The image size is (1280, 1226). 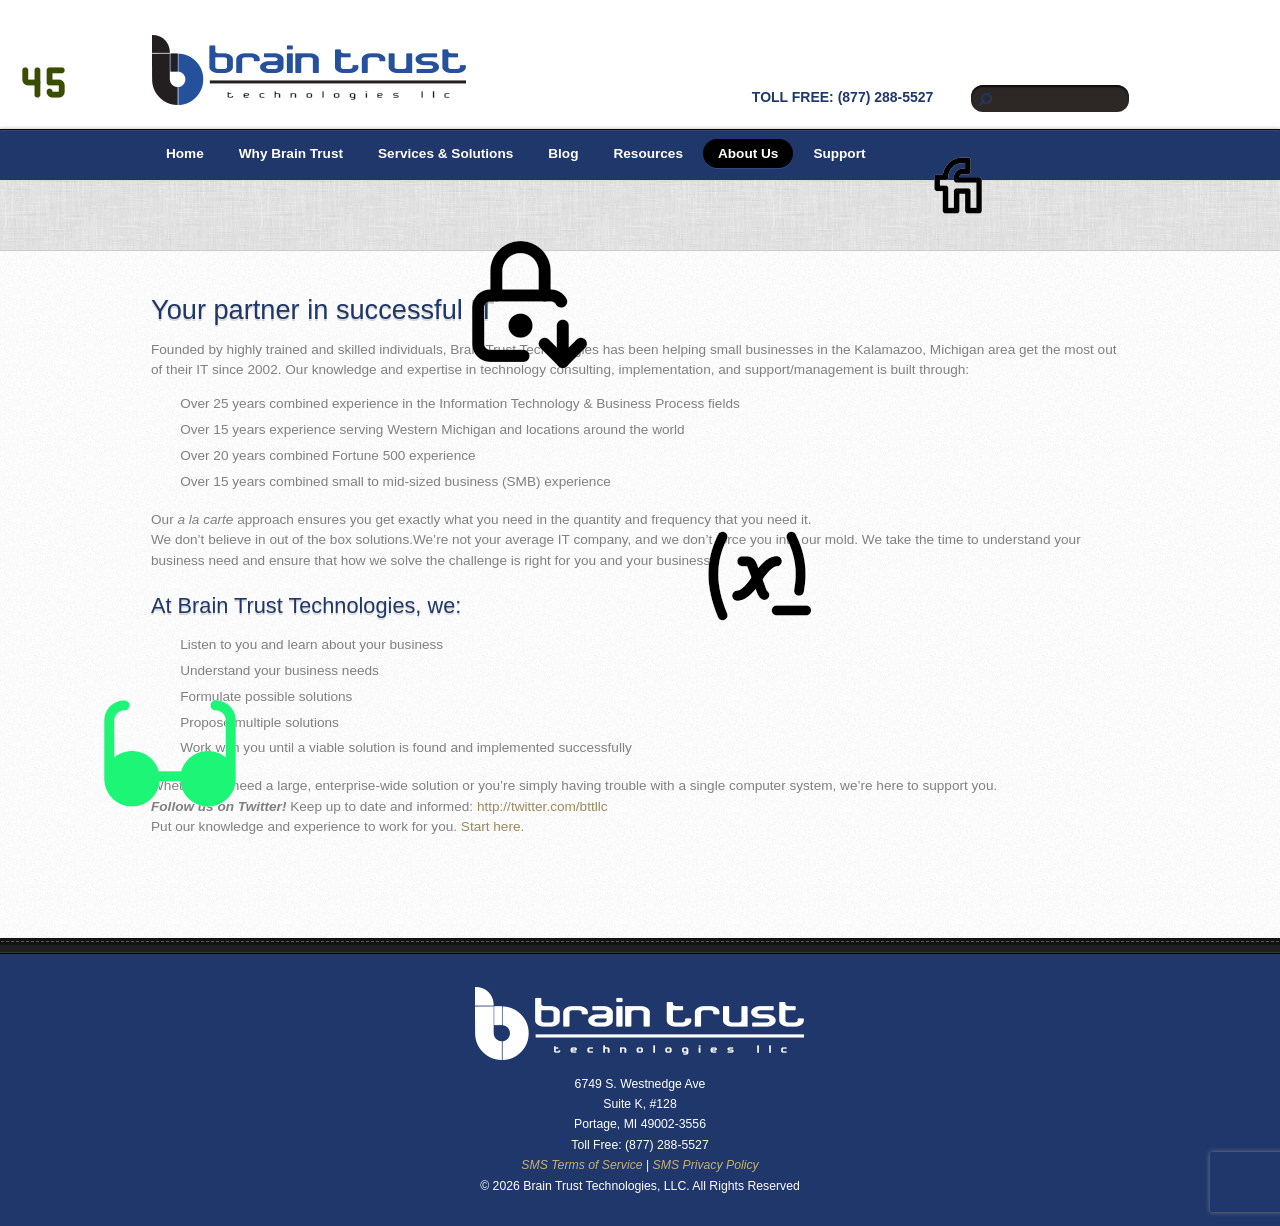 What do you see at coordinates (43, 82) in the screenshot?
I see `indicates item number 45 in a list or sequence` at bounding box center [43, 82].